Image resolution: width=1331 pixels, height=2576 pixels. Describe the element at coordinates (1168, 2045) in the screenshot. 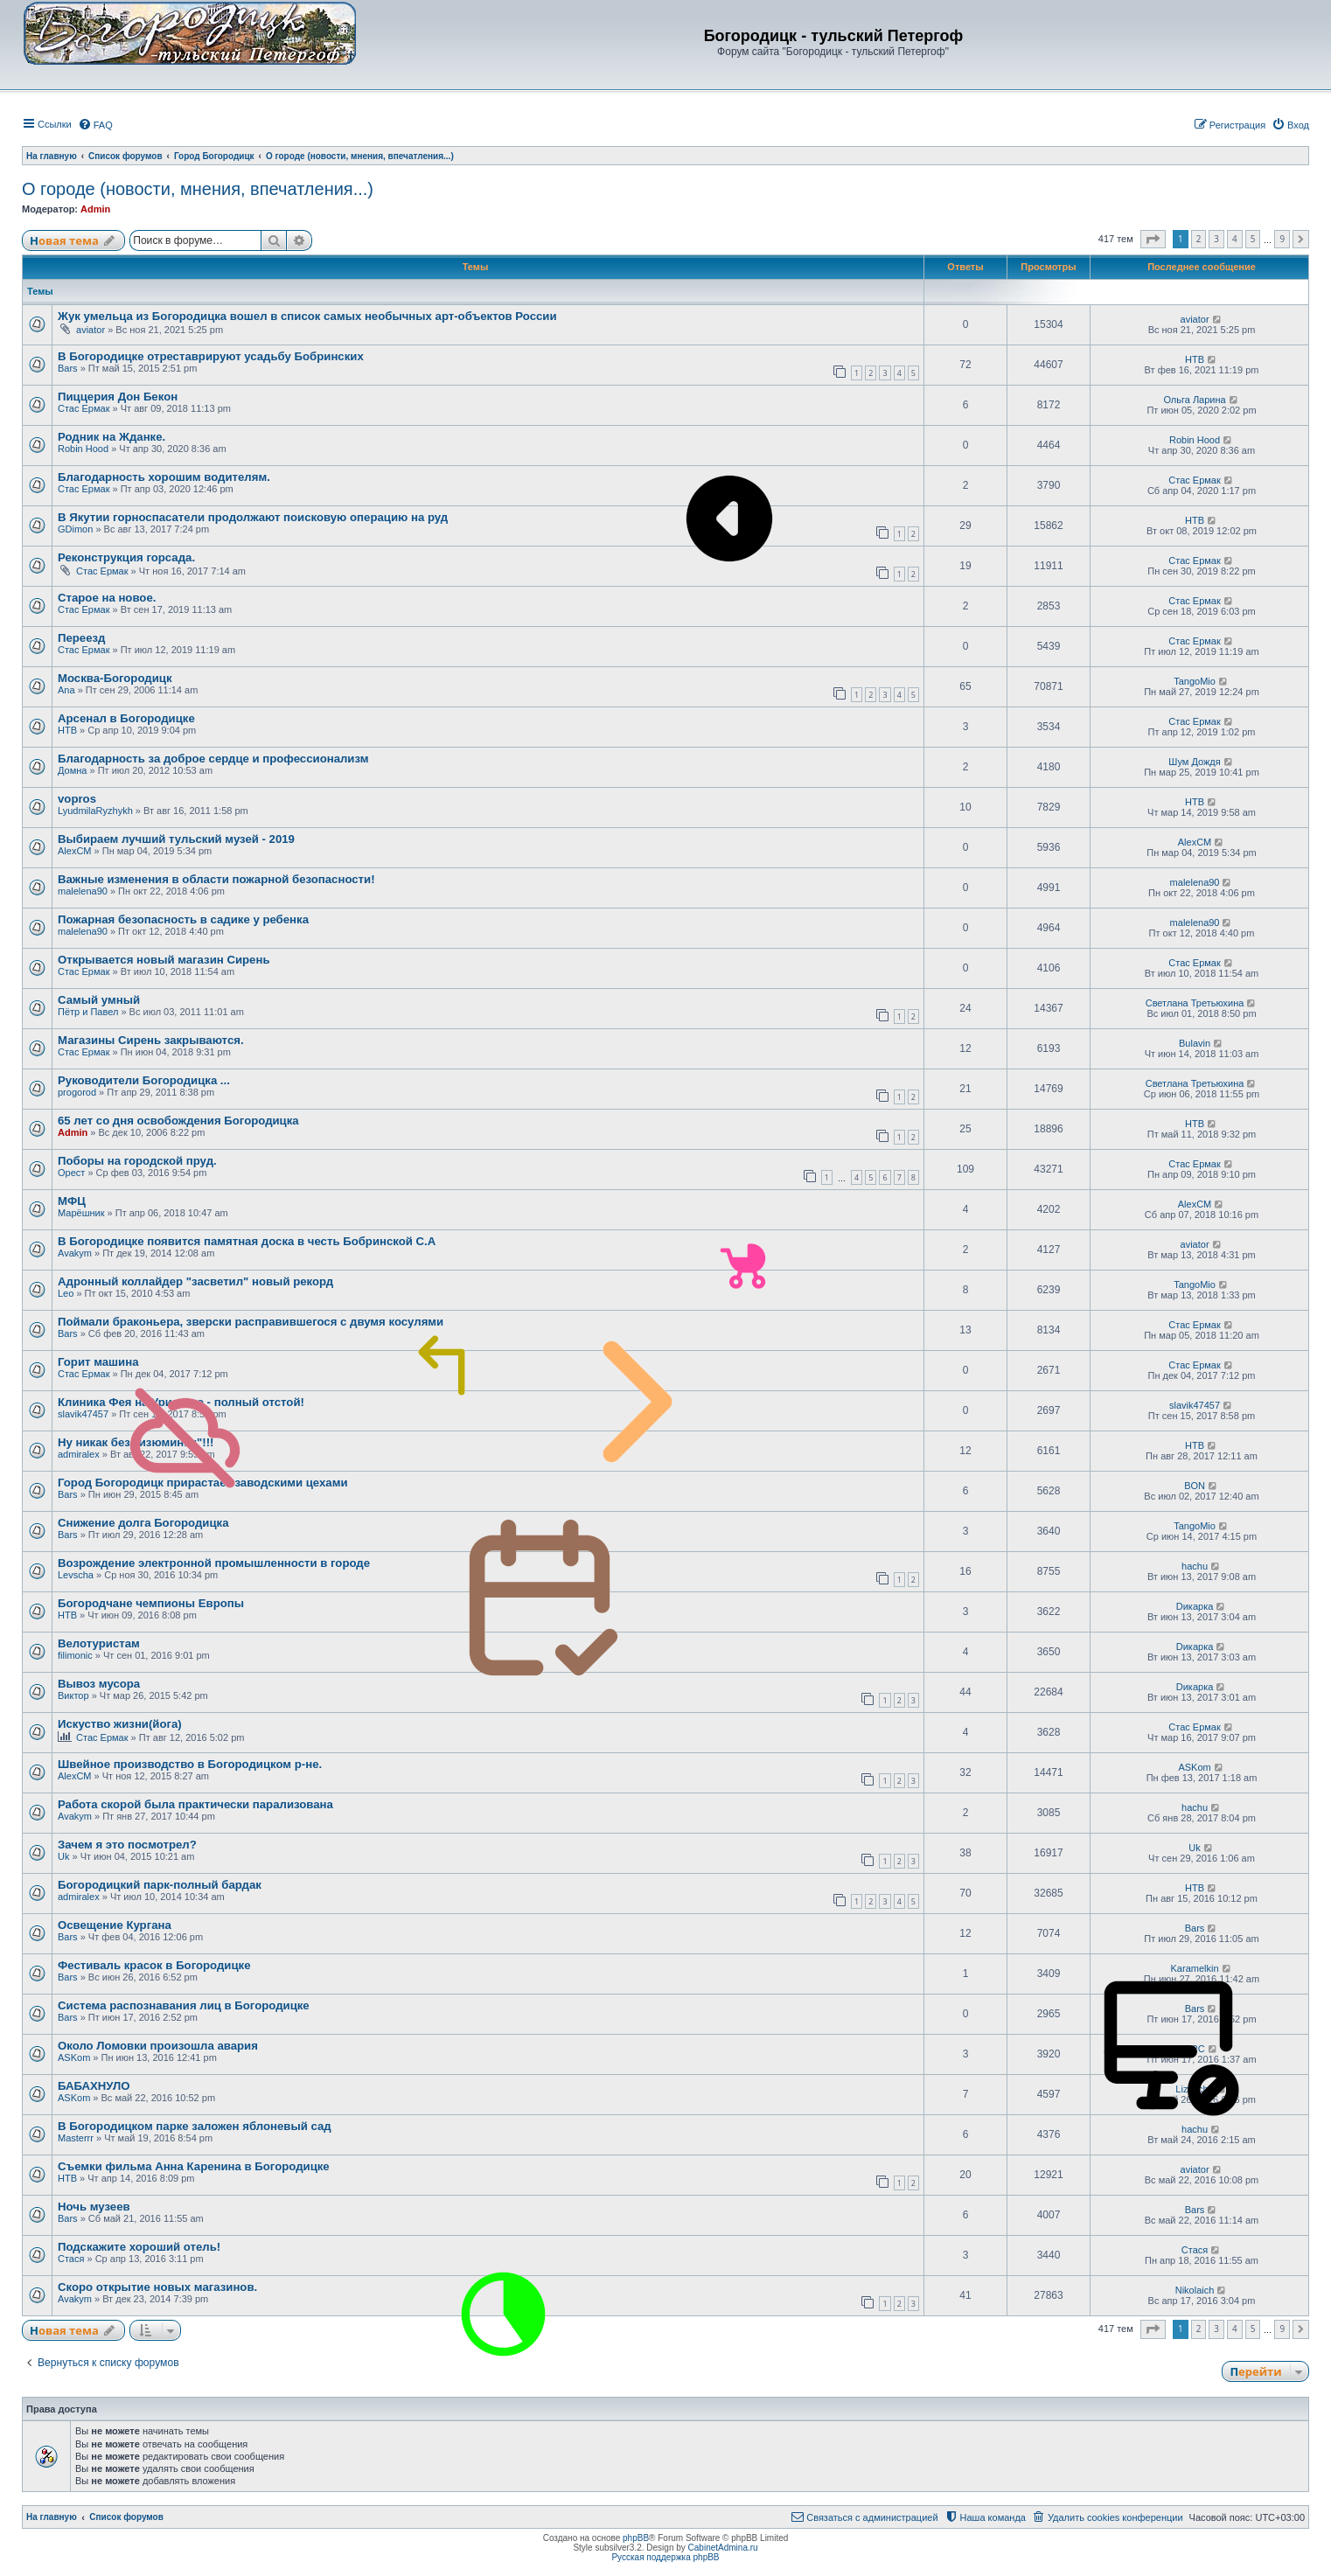

I see `cancel or disconnect from desktop computer` at that location.